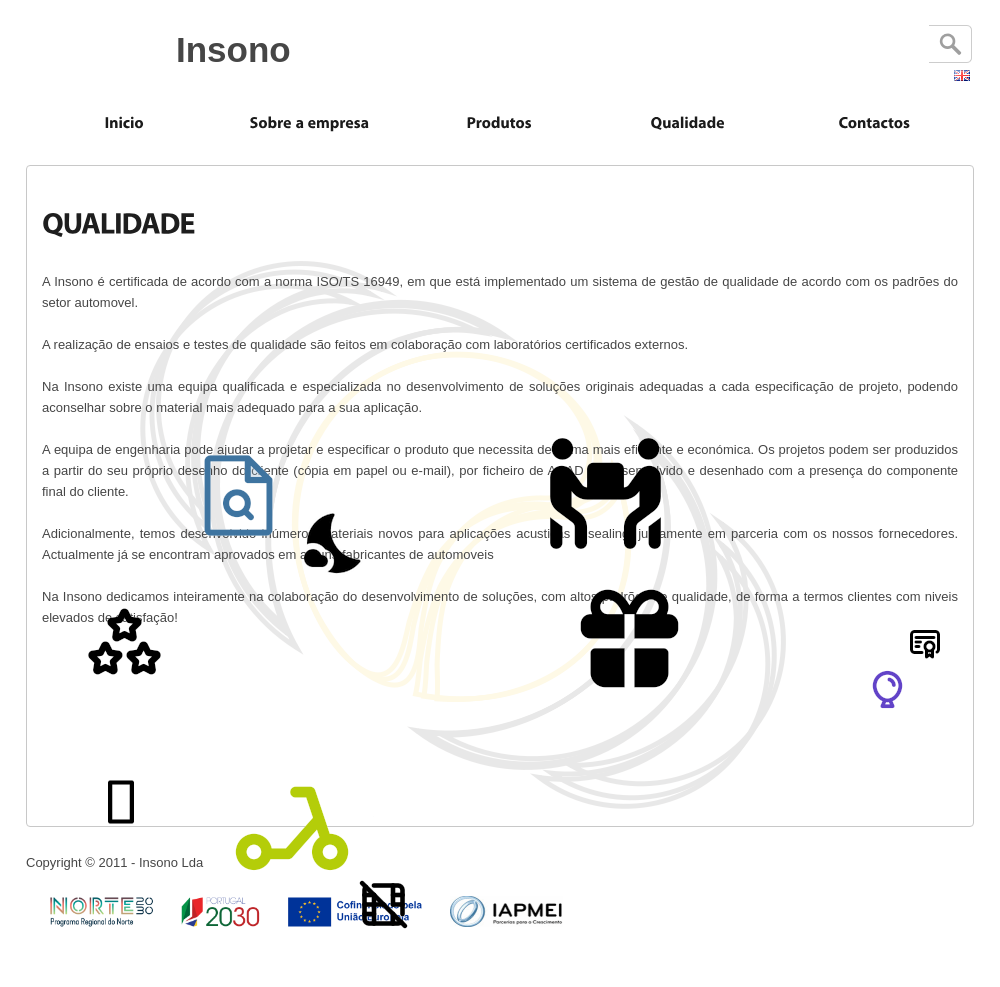  I want to click on view ratings or reviews, so click(124, 641).